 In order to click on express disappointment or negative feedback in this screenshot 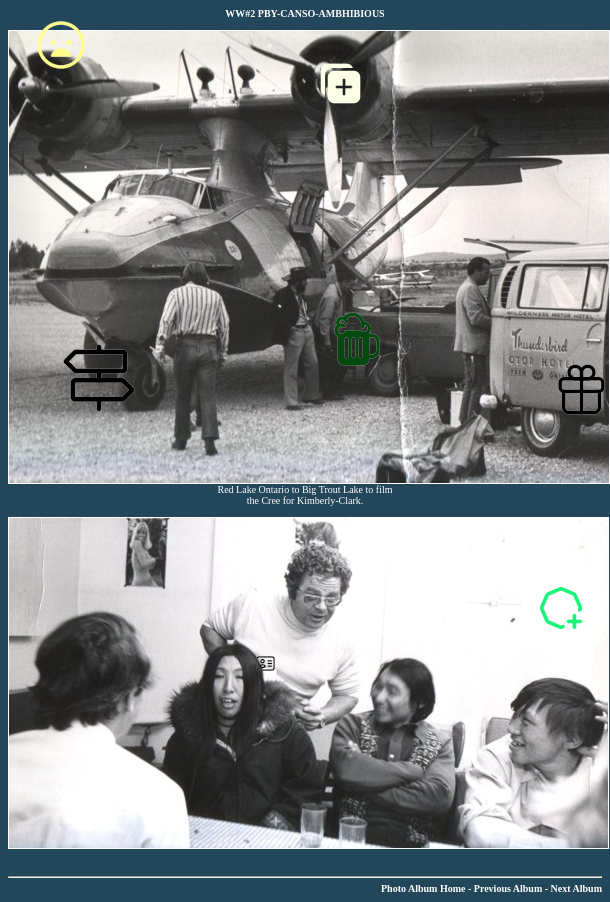, I will do `click(61, 45)`.